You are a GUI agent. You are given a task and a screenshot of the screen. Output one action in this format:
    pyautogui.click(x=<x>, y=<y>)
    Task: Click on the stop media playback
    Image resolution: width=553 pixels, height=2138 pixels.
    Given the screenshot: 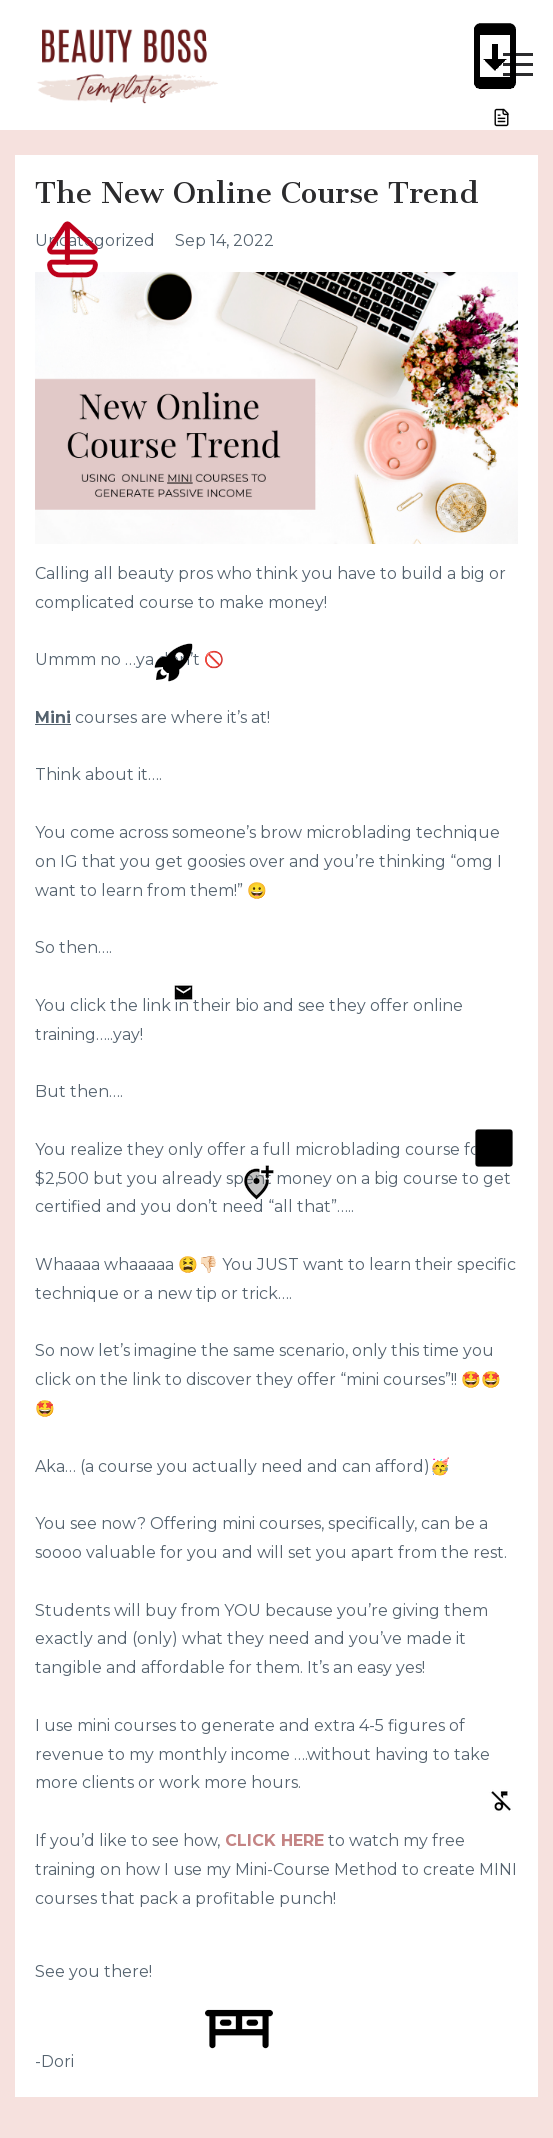 What is the action you would take?
    pyautogui.click(x=494, y=1148)
    